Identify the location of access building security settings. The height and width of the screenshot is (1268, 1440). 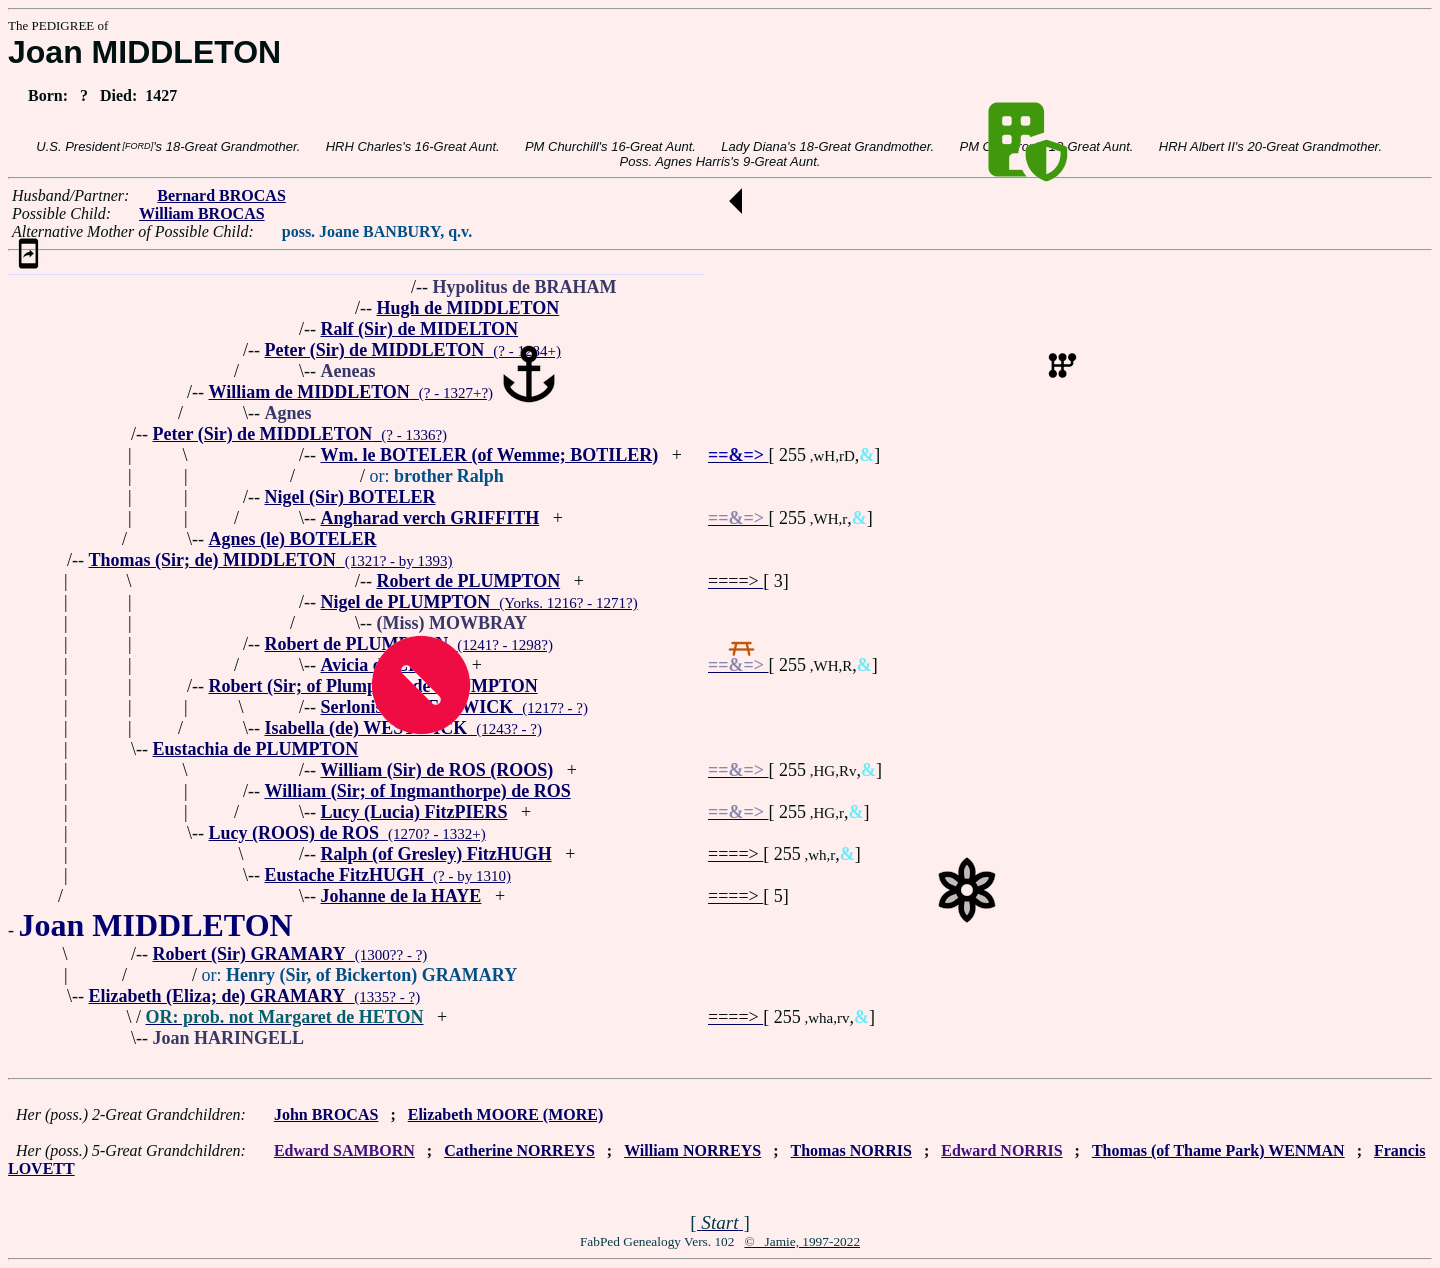
(1025, 139).